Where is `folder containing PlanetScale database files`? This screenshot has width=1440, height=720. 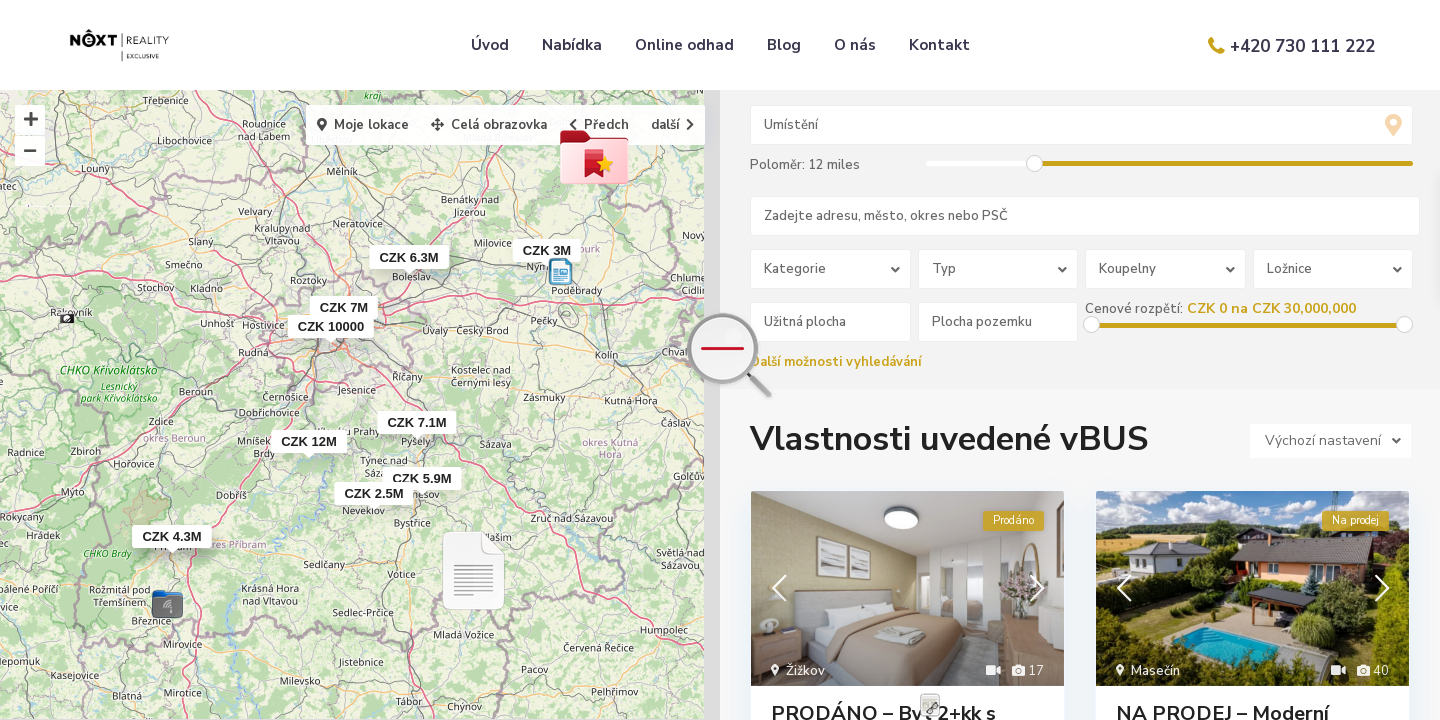 folder containing PlanetScale database files is located at coordinates (67, 318).